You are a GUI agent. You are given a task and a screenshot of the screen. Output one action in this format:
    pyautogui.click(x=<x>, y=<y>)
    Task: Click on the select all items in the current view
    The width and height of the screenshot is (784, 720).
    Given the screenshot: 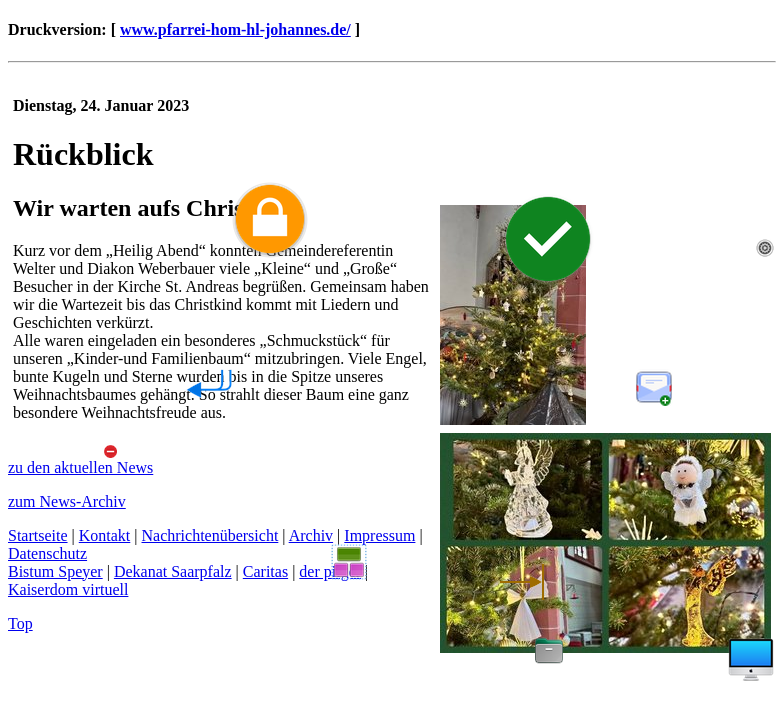 What is the action you would take?
    pyautogui.click(x=349, y=562)
    